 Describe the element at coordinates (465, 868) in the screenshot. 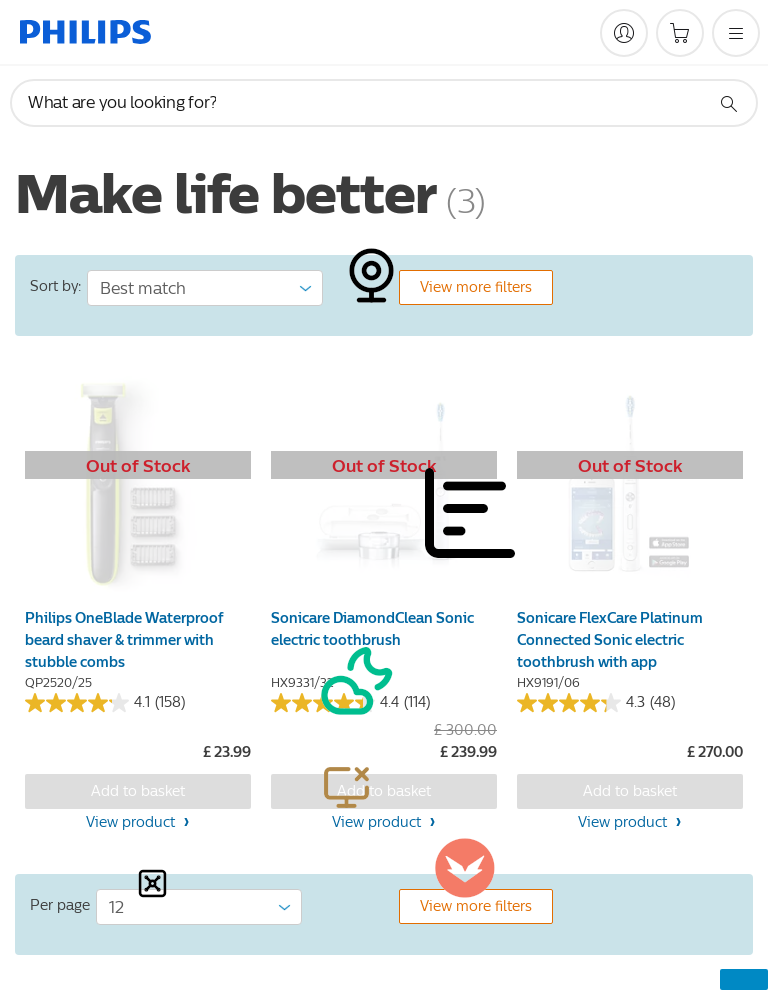

I see `indicates membership in discord's hypesquad brilliance house` at that location.